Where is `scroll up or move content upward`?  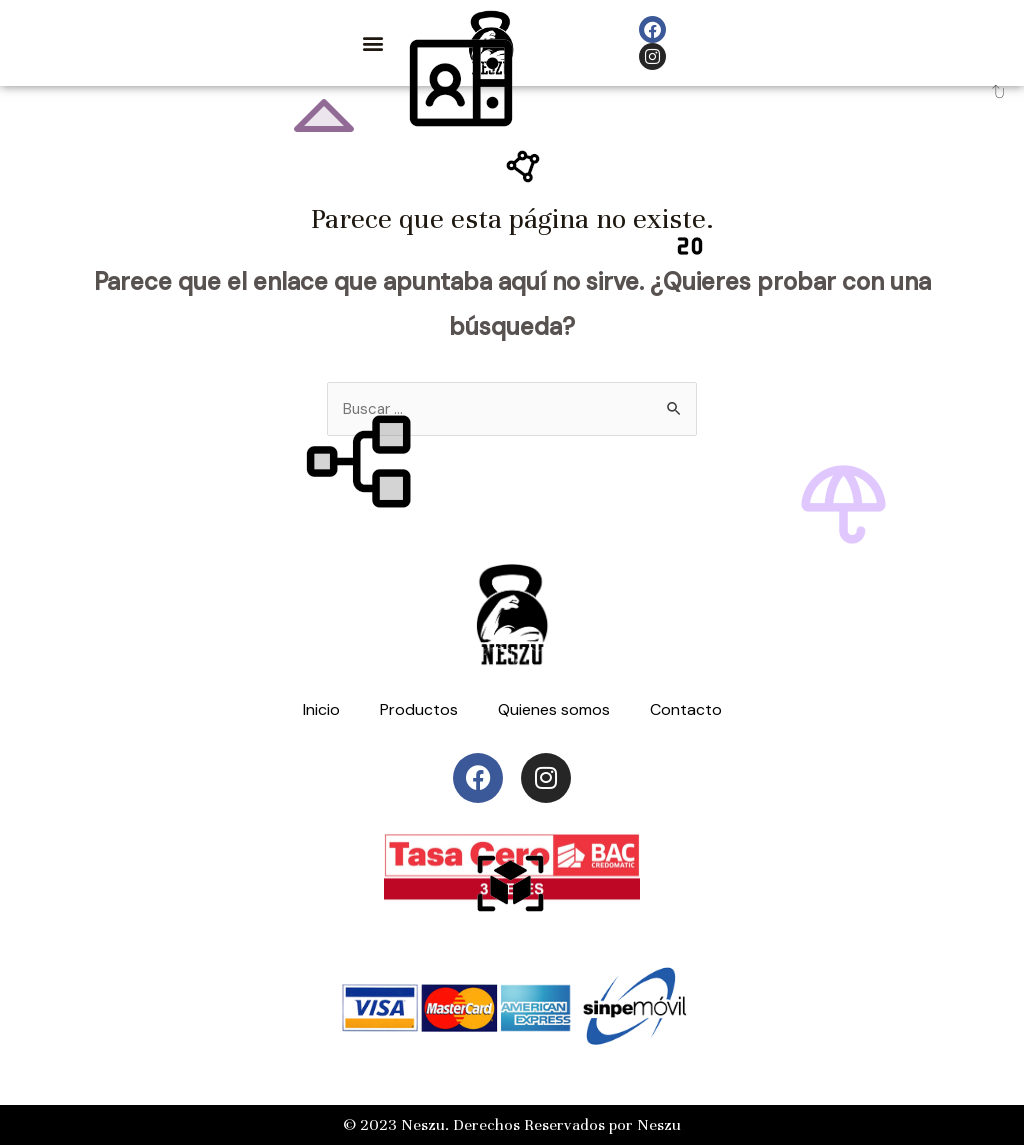 scroll up or move content upward is located at coordinates (324, 132).